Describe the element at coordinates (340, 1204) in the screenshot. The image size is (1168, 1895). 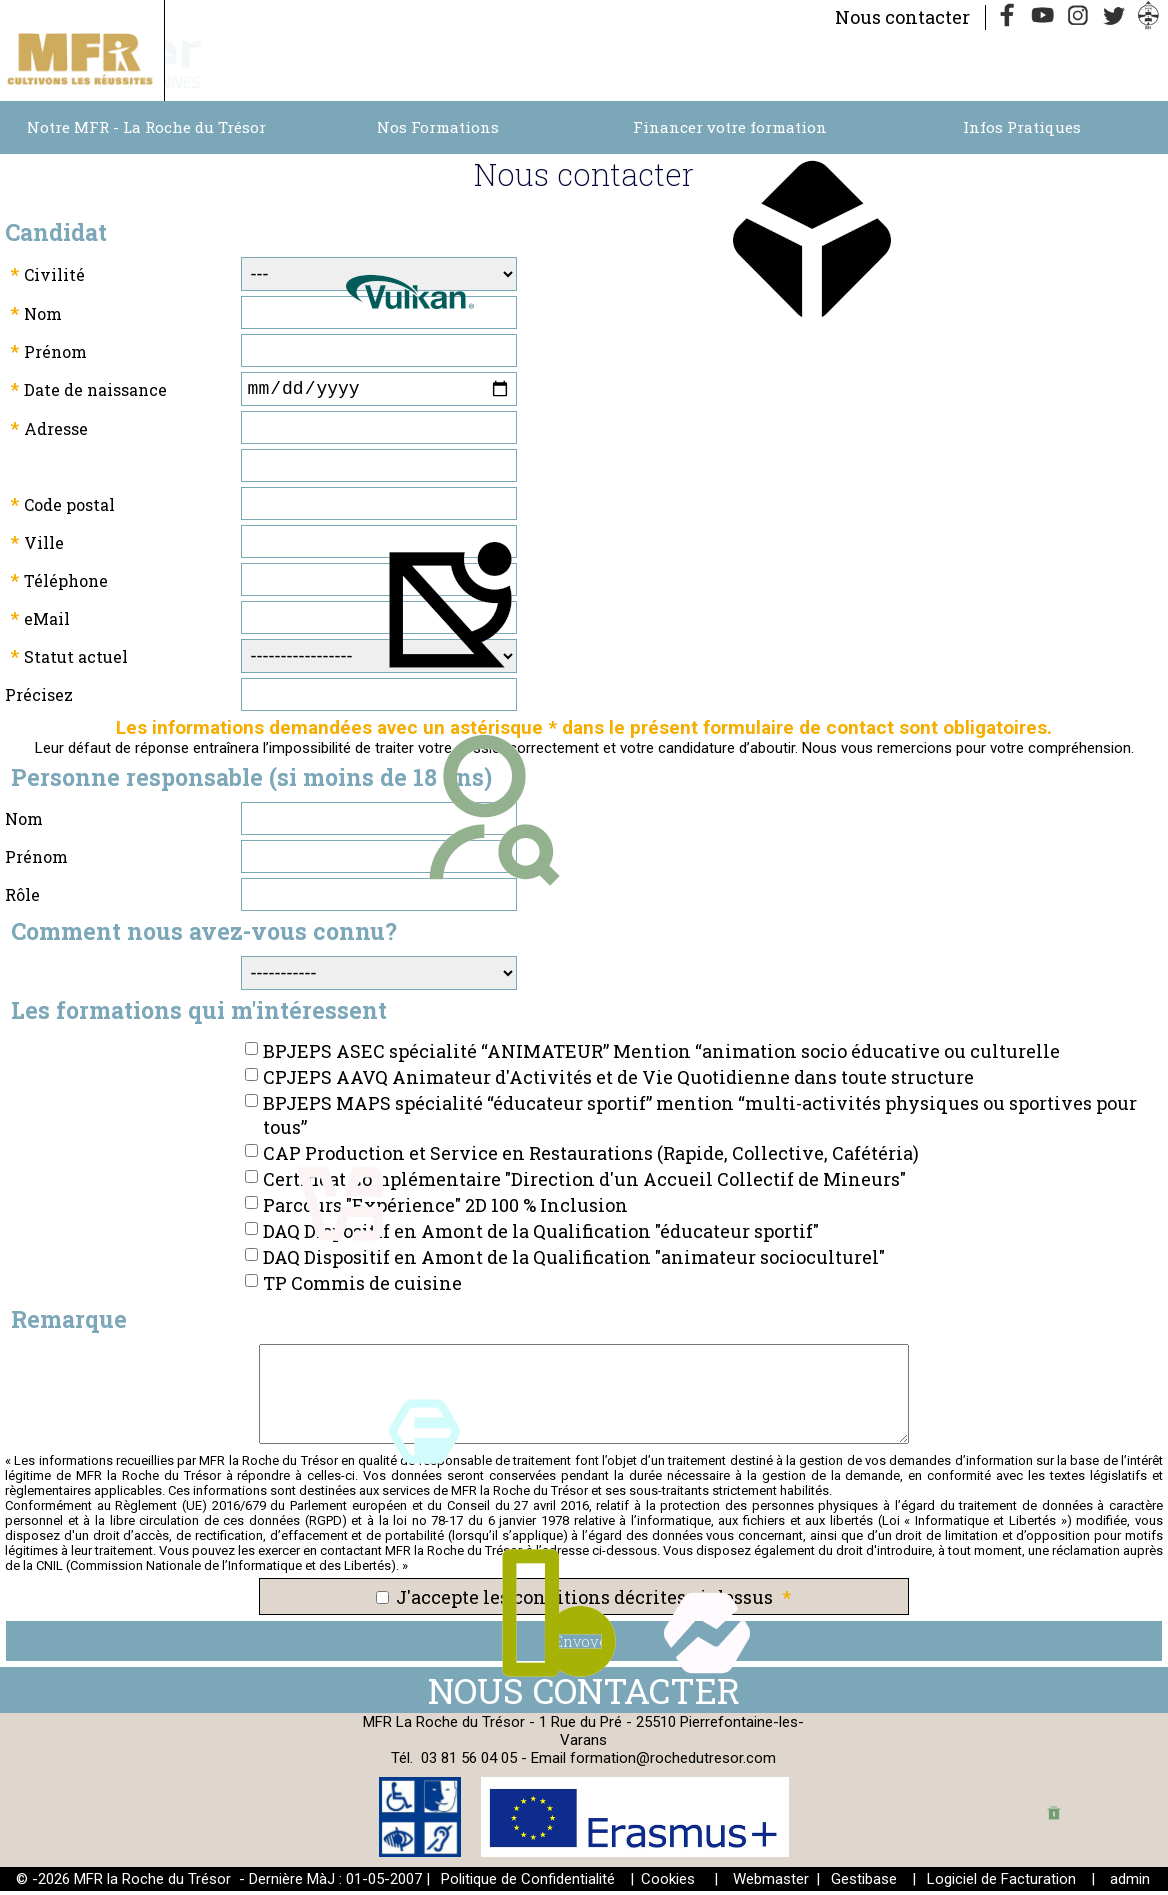
I see `open VirtualBox virtual machine manager` at that location.